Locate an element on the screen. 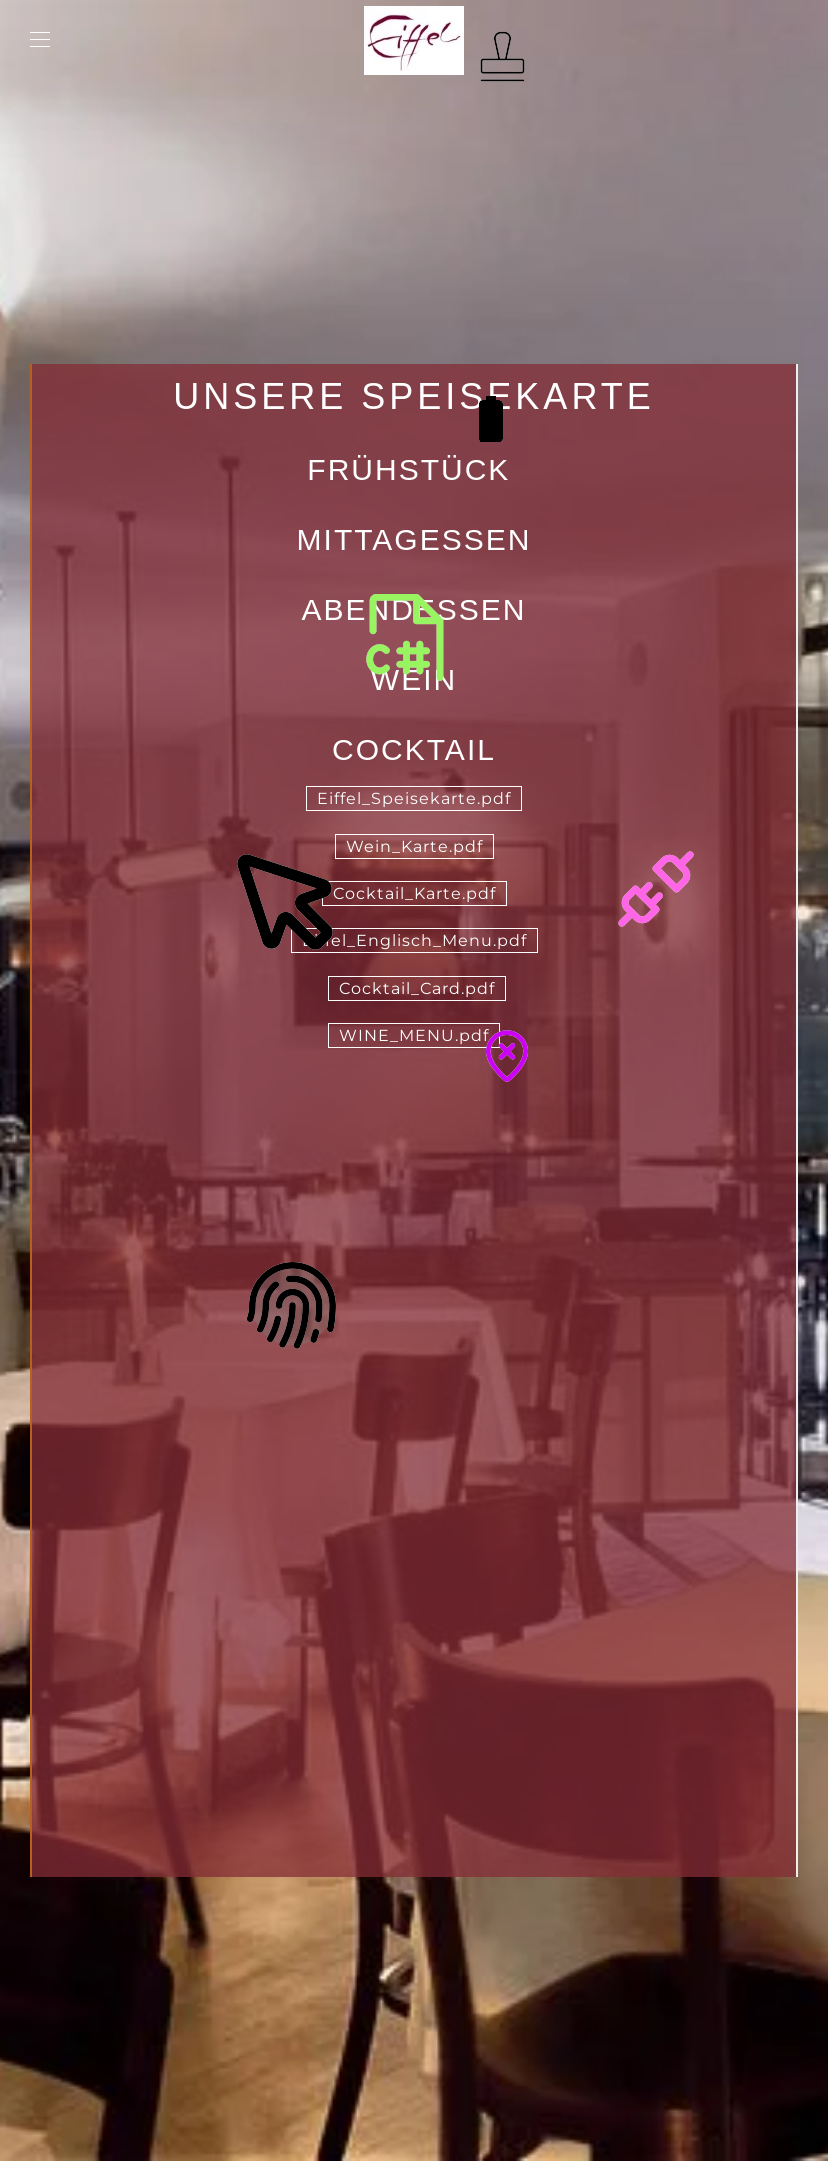 The image size is (828, 2161). disconnect from a device or service is located at coordinates (656, 889).